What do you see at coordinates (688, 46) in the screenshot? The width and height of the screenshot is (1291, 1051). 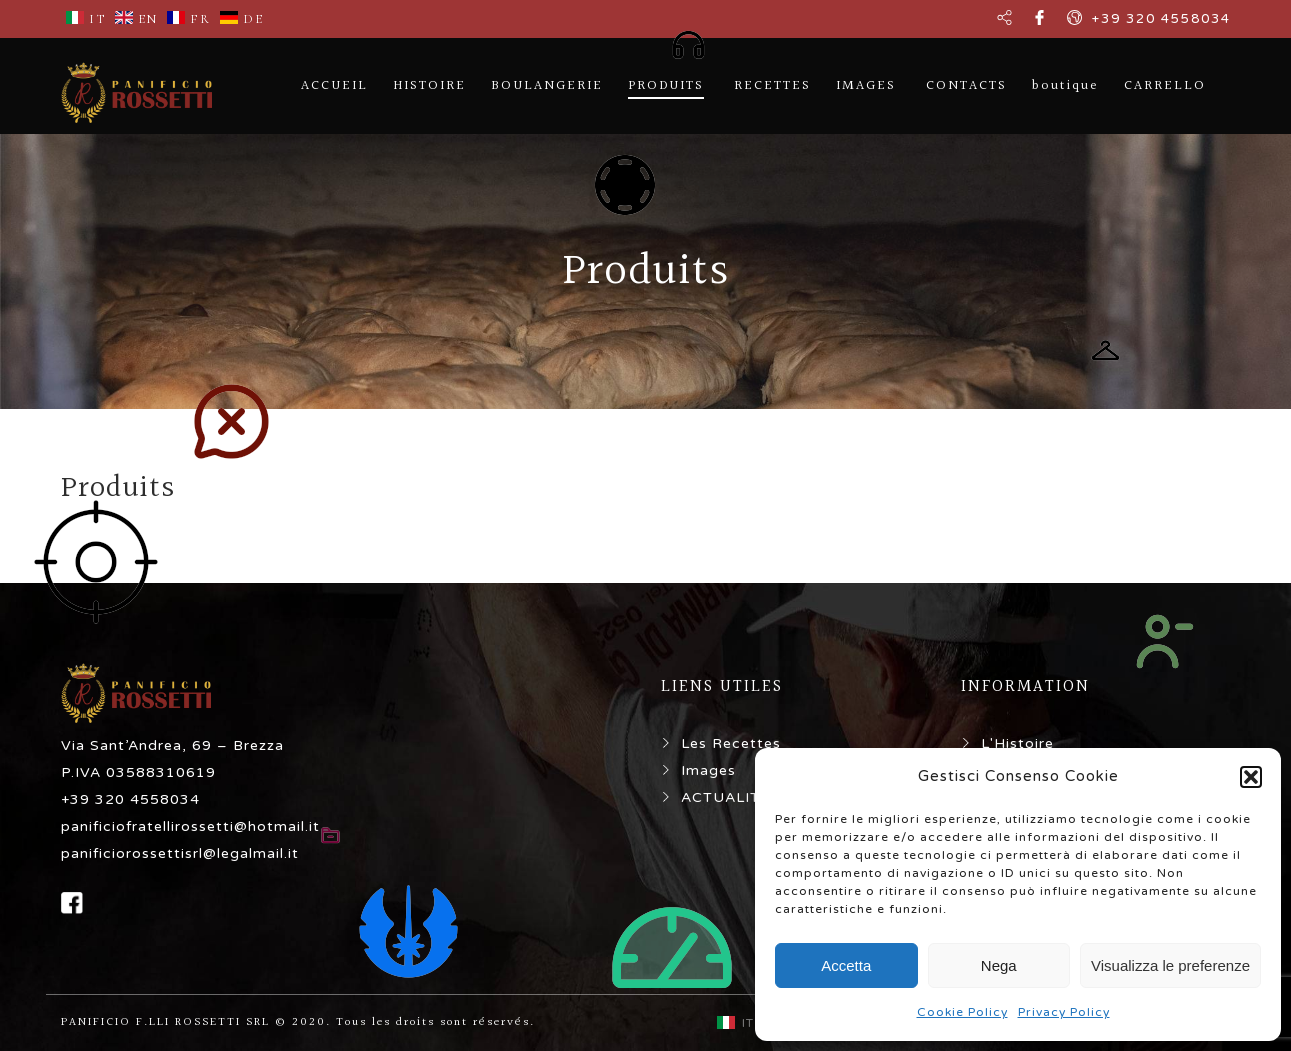 I see `listen to audio or music` at bounding box center [688, 46].